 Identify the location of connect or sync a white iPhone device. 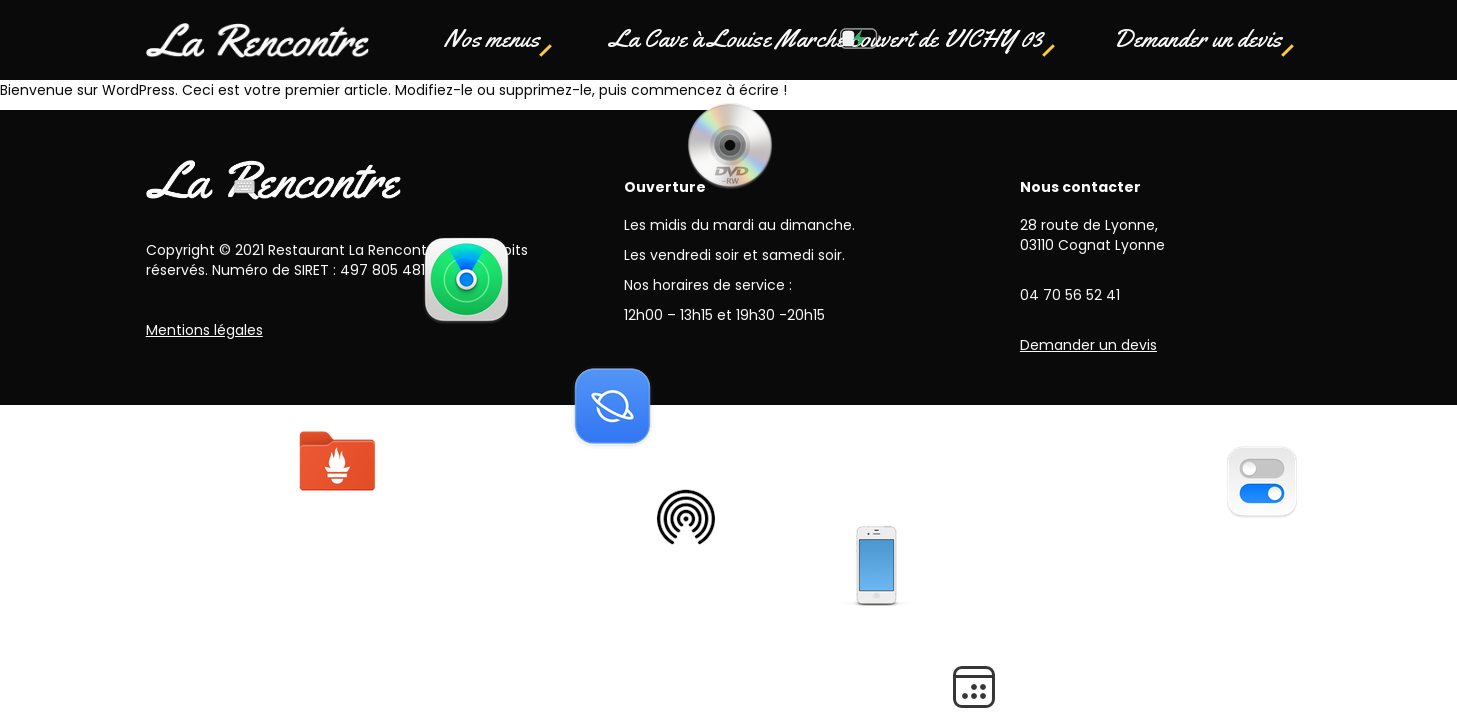
(876, 564).